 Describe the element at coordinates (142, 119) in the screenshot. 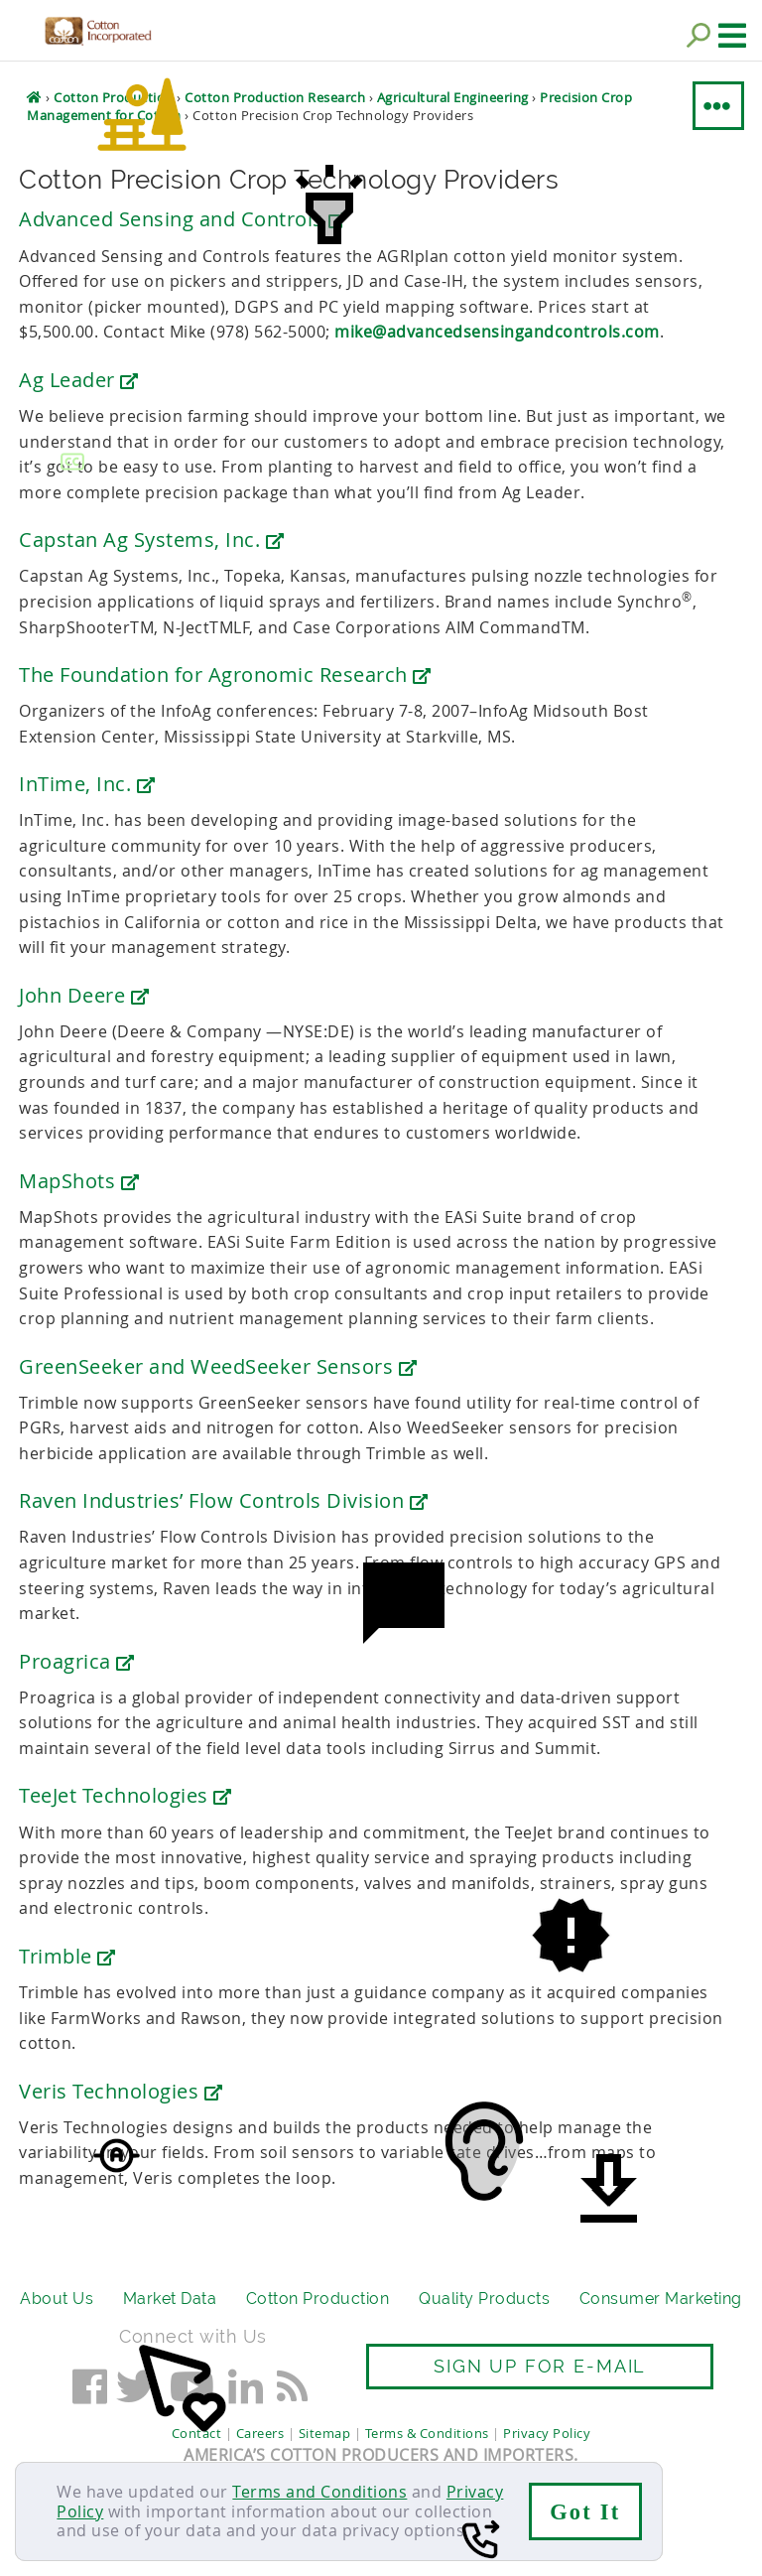

I see `view nearby parks or green spaces` at that location.